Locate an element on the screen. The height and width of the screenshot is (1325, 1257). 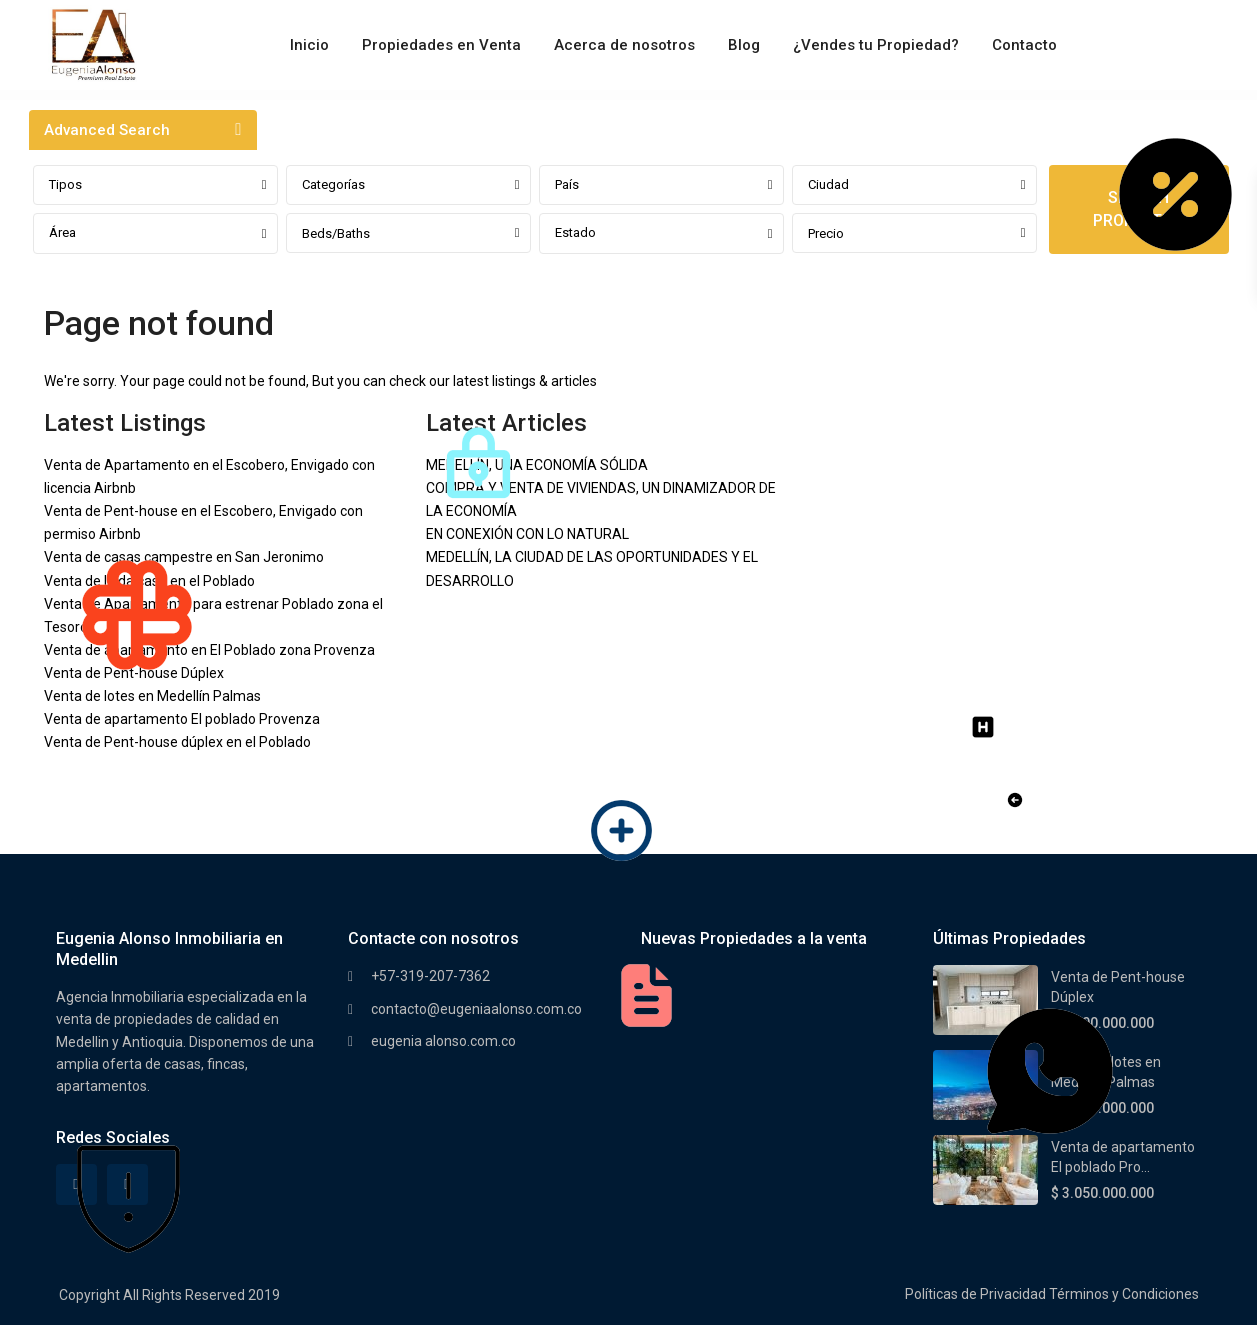
open WhatsApp messaging is located at coordinates (1050, 1071).